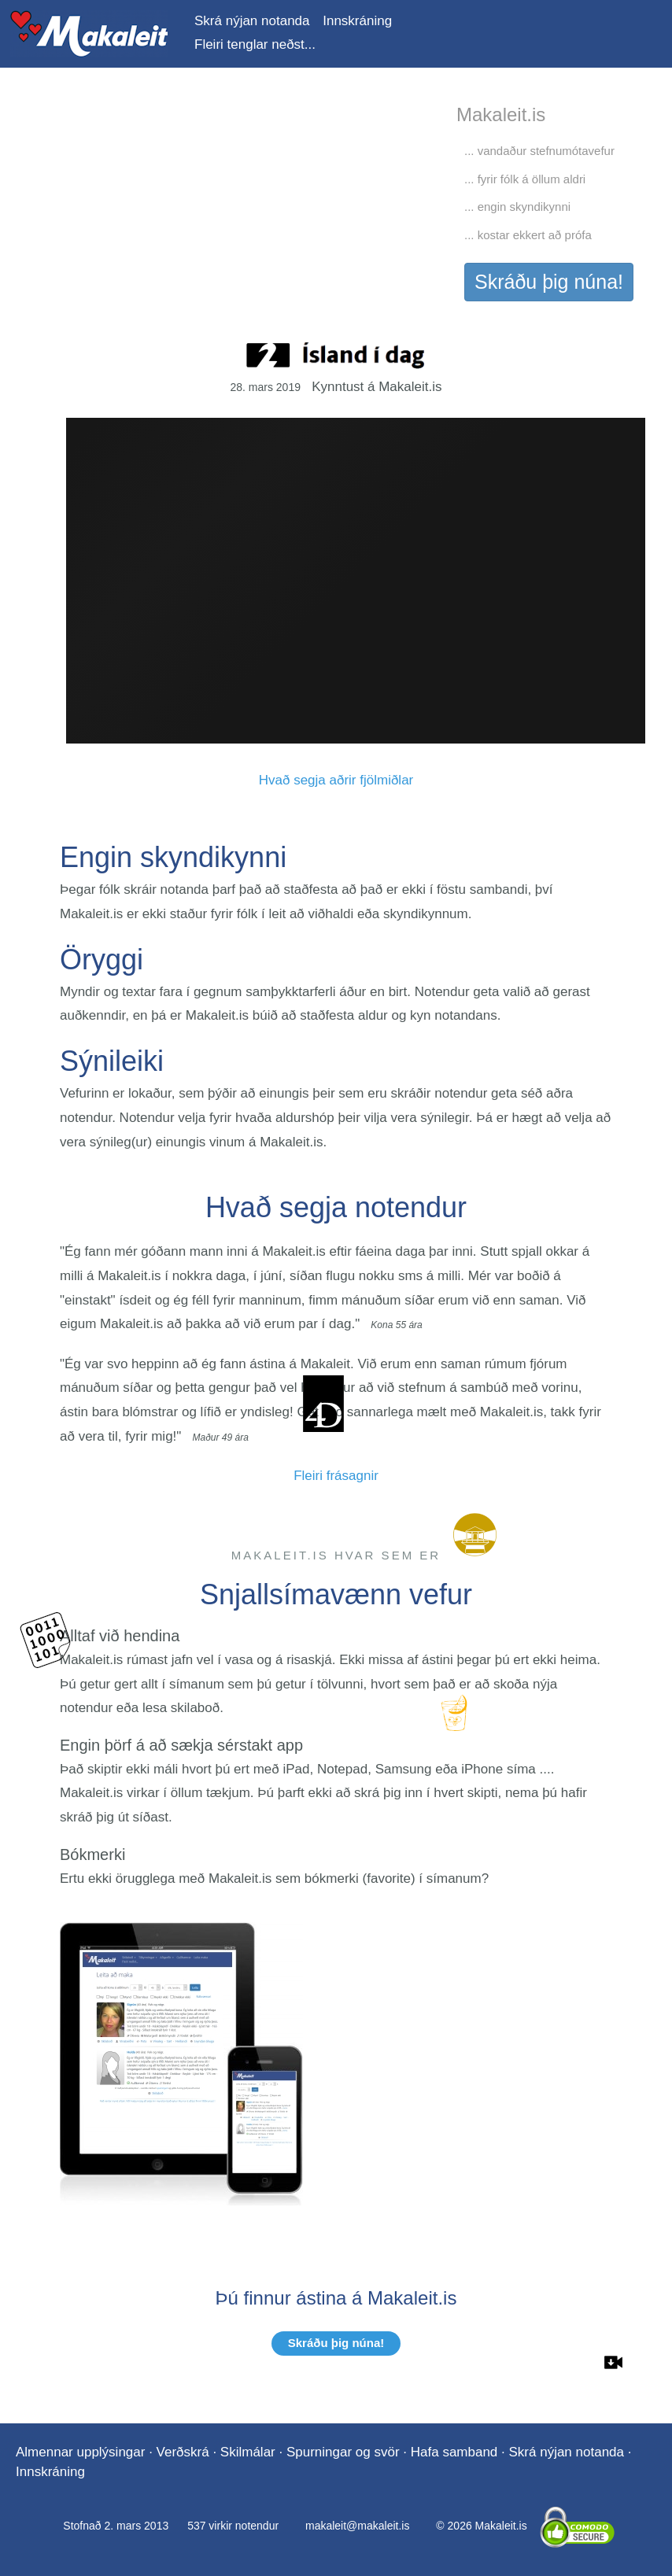 This screenshot has height=2576, width=672. Describe the element at coordinates (454, 1713) in the screenshot. I see `gin web framework logo` at that location.